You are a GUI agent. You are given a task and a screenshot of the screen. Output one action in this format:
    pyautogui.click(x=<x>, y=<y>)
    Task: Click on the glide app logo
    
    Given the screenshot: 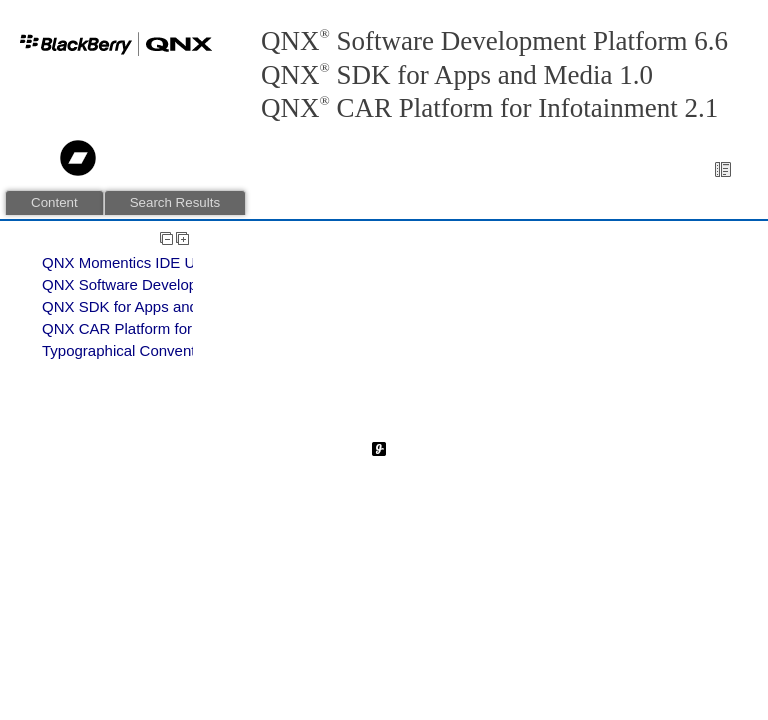 What is the action you would take?
    pyautogui.click(x=379, y=449)
    